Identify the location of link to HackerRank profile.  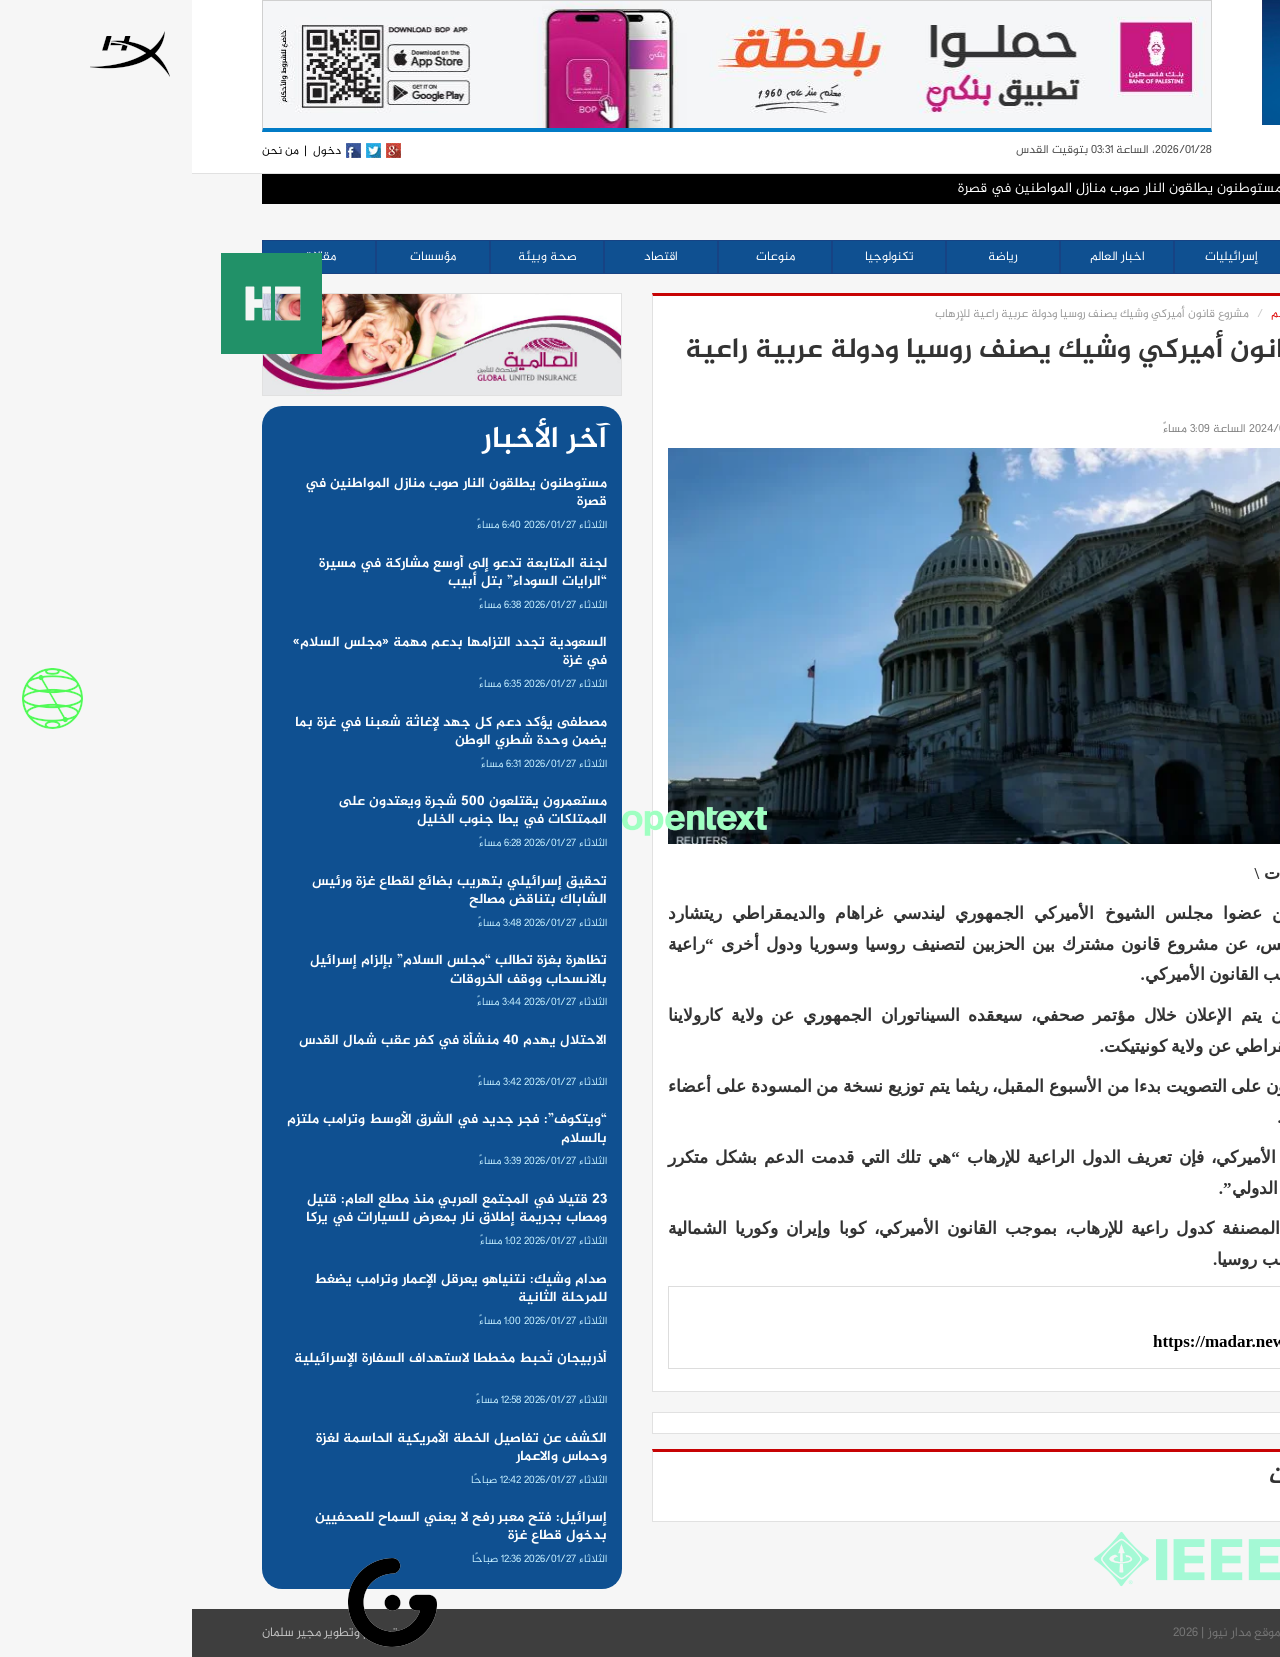
(271, 303).